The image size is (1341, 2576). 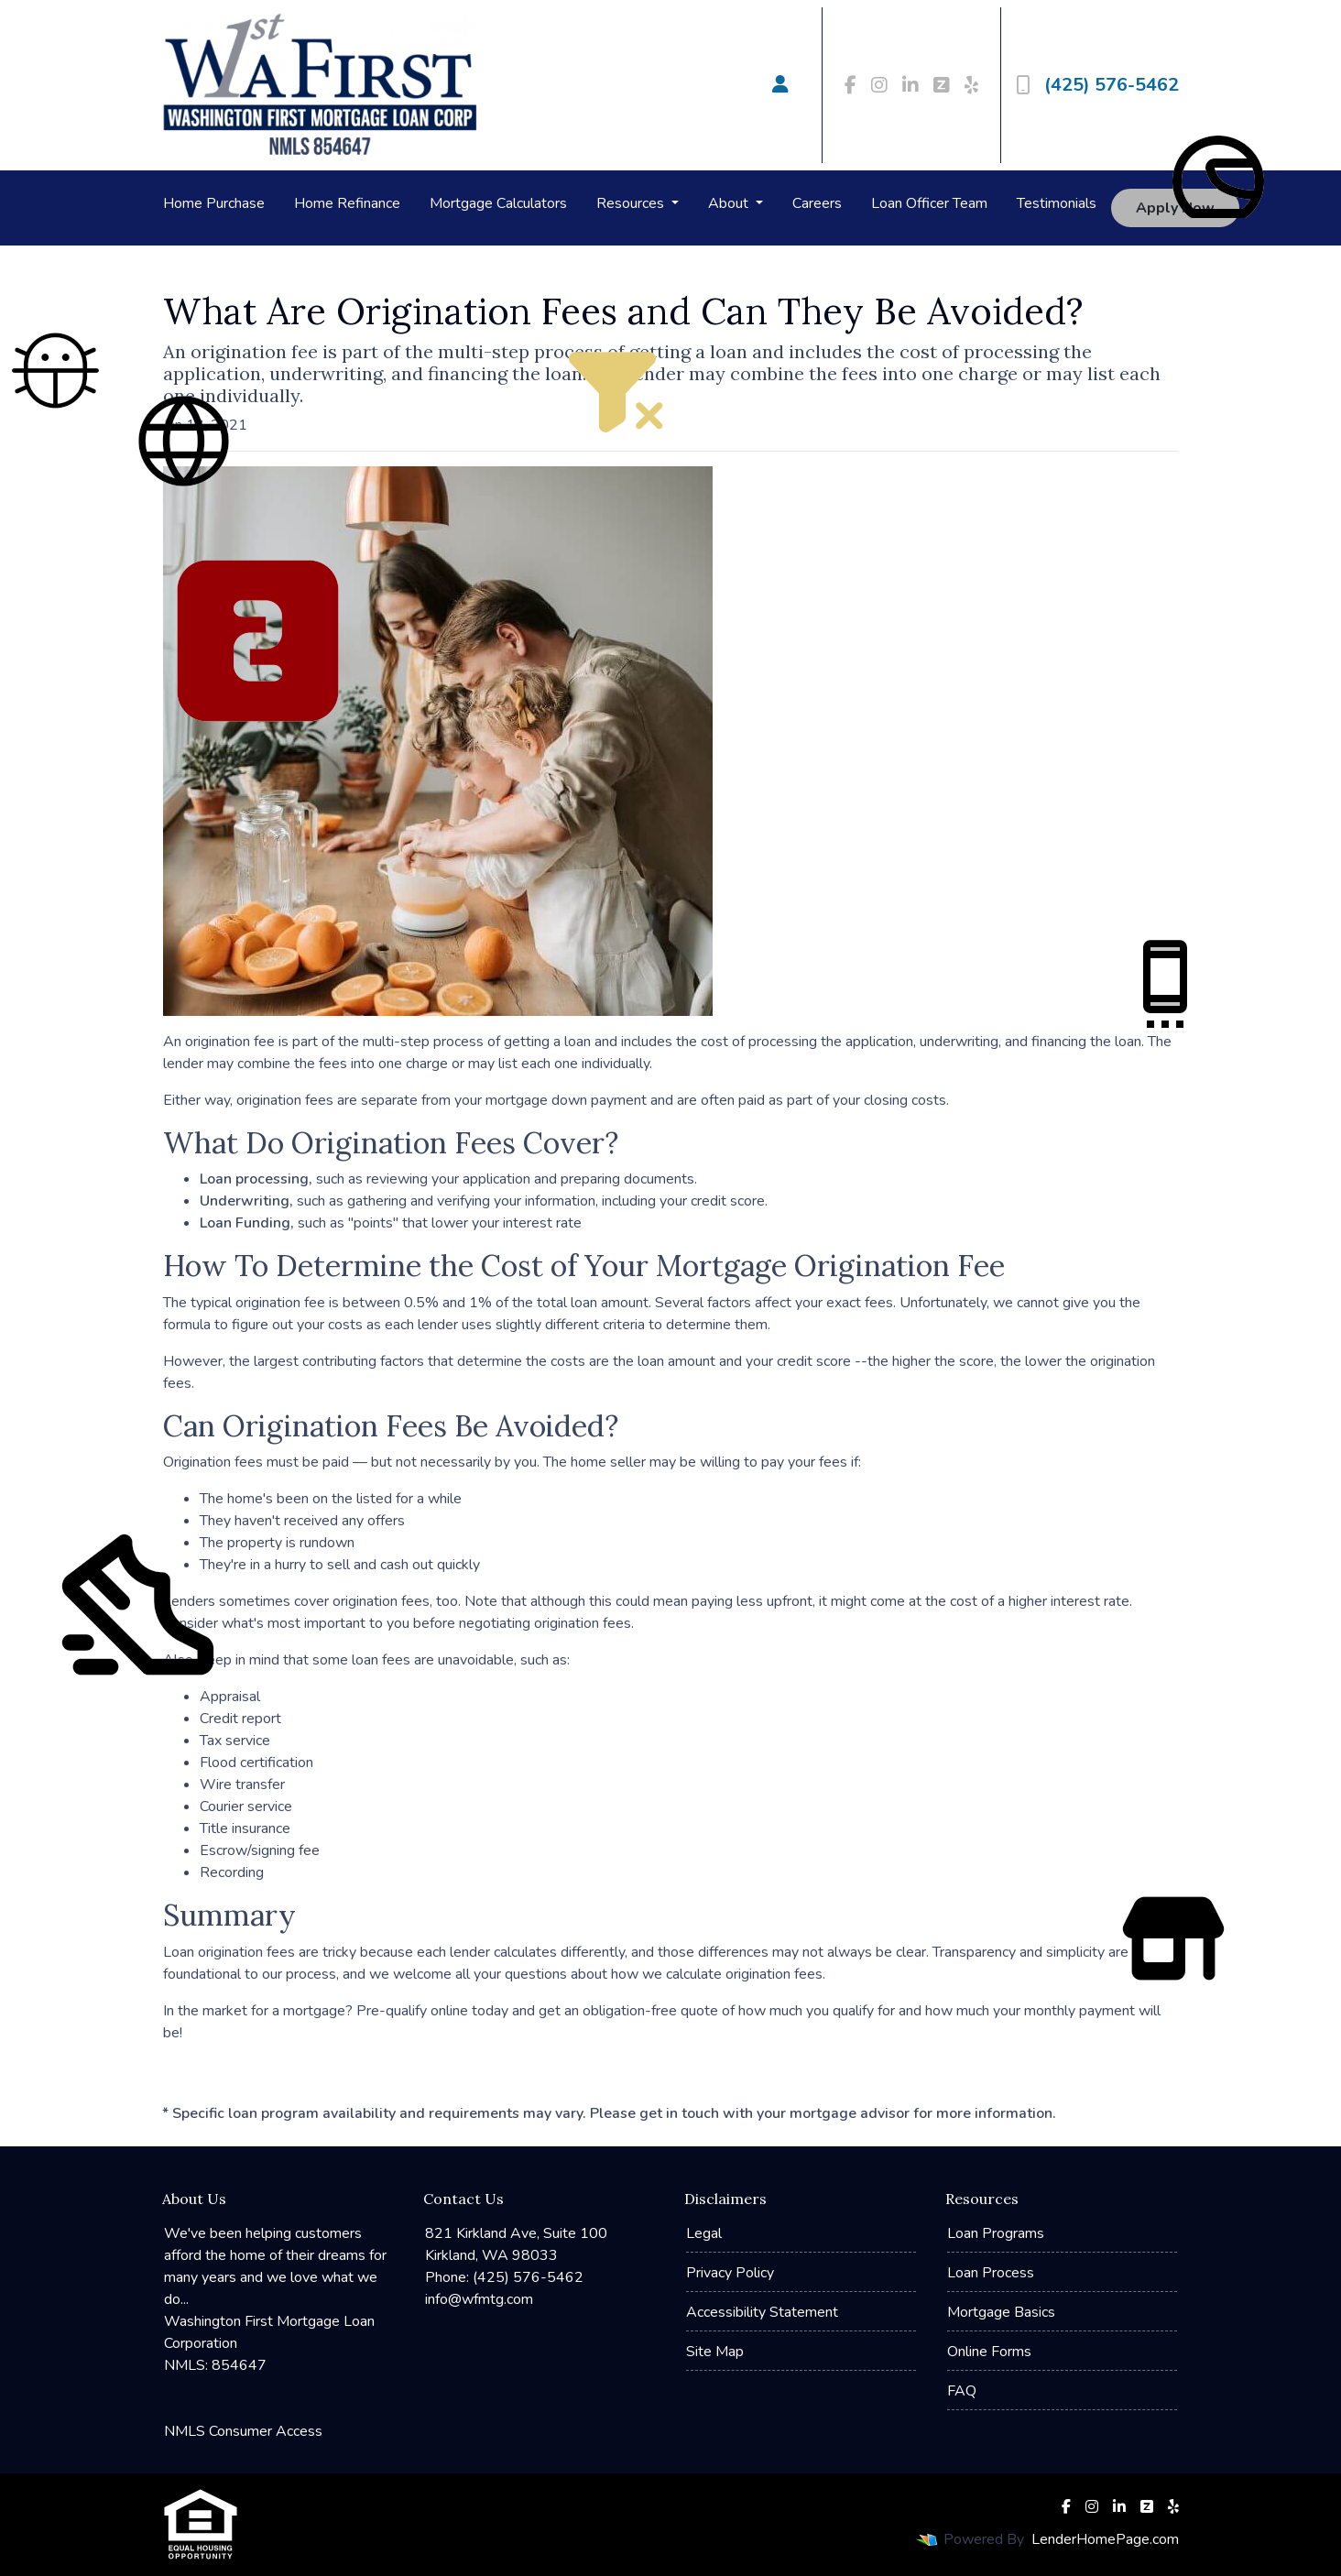 What do you see at coordinates (1173, 1938) in the screenshot?
I see `open the shop or store` at bounding box center [1173, 1938].